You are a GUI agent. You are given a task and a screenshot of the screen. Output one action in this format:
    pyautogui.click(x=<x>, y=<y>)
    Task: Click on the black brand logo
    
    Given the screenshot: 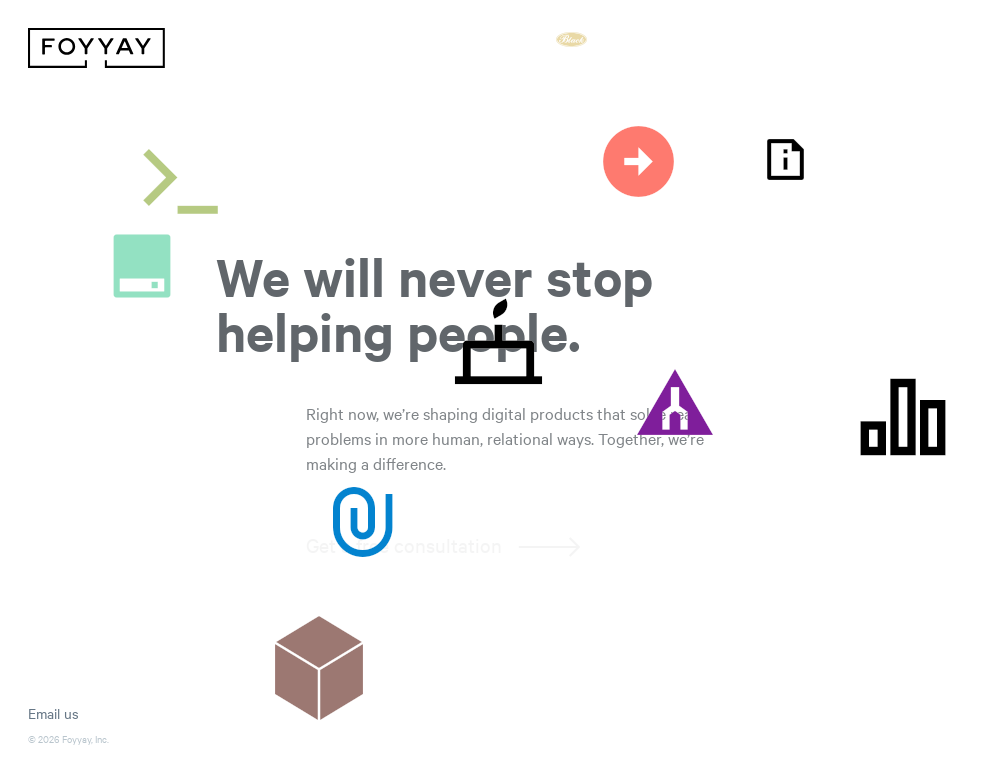 What is the action you would take?
    pyautogui.click(x=571, y=39)
    